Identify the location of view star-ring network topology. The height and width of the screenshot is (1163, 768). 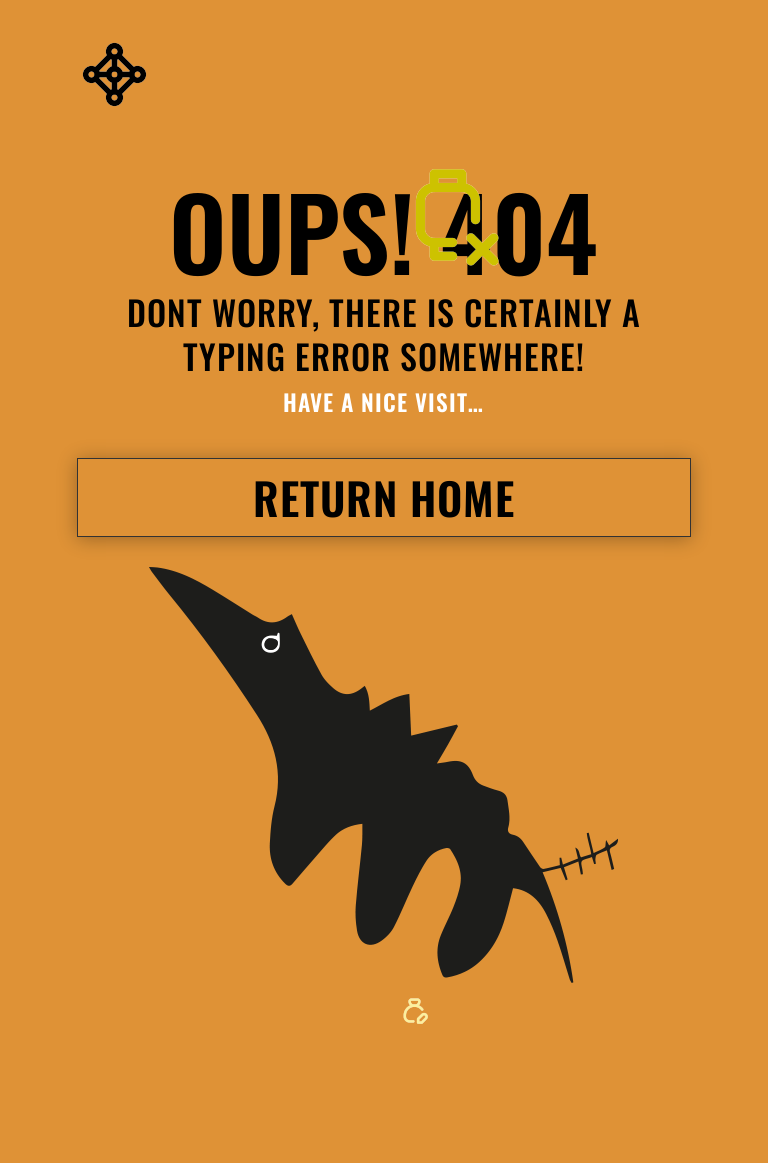
(114, 74).